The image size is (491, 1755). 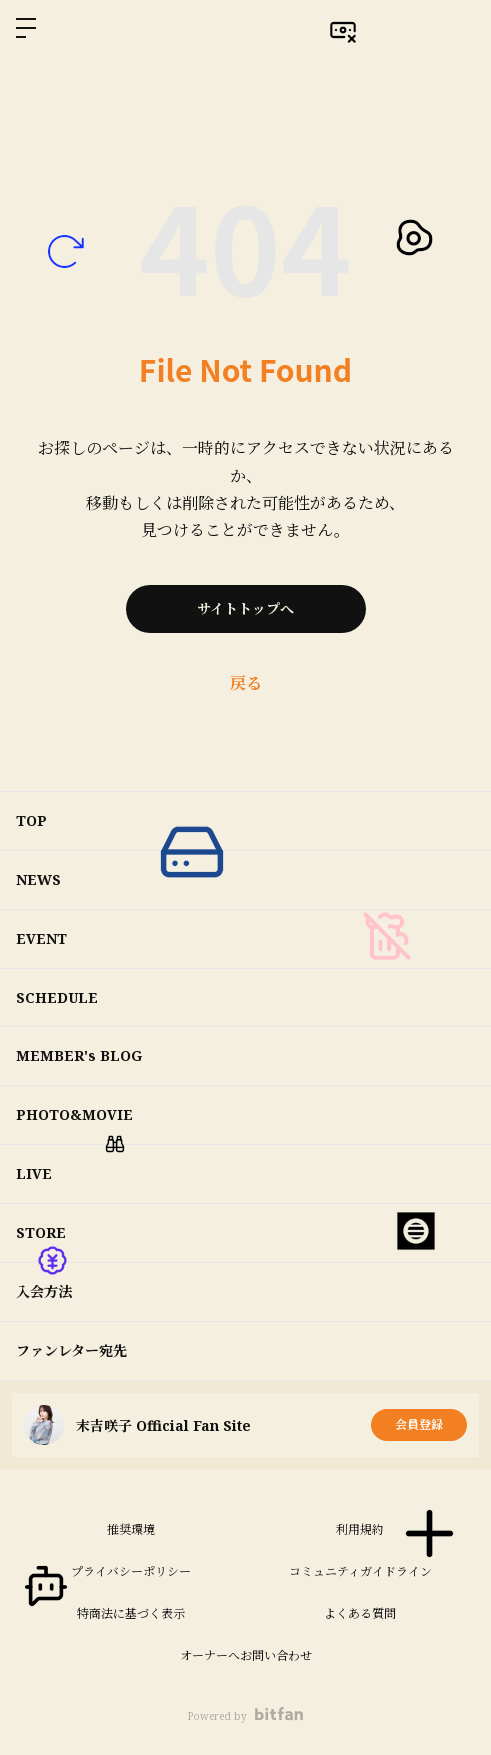 I want to click on payment declined or failed, so click(x=343, y=30).